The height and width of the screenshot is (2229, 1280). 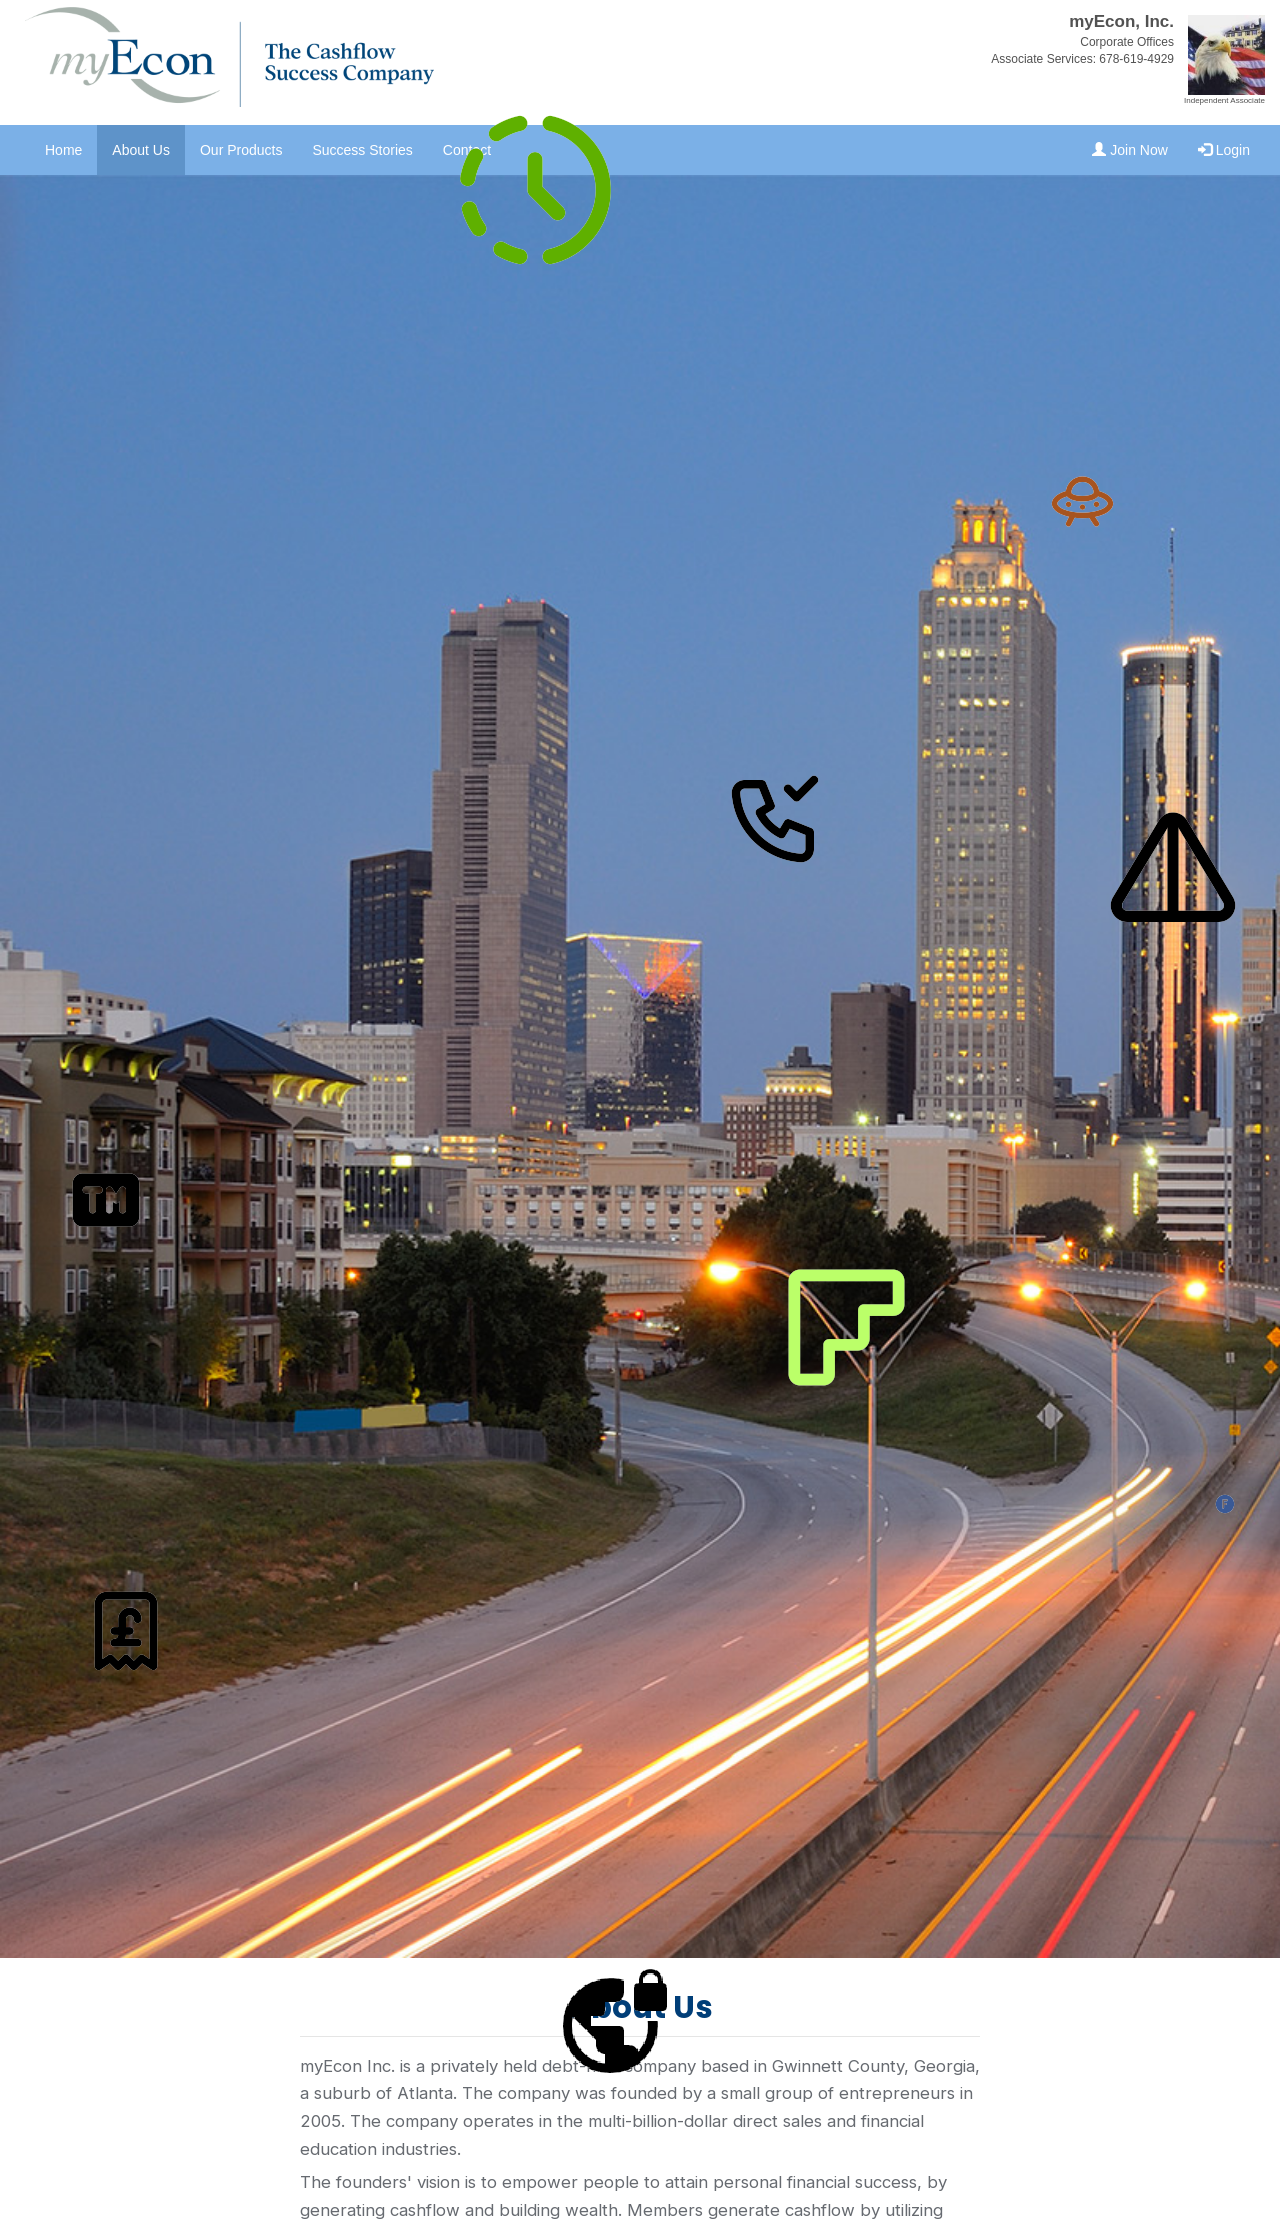 What do you see at coordinates (846, 1327) in the screenshot?
I see `open Flipboard app` at bounding box center [846, 1327].